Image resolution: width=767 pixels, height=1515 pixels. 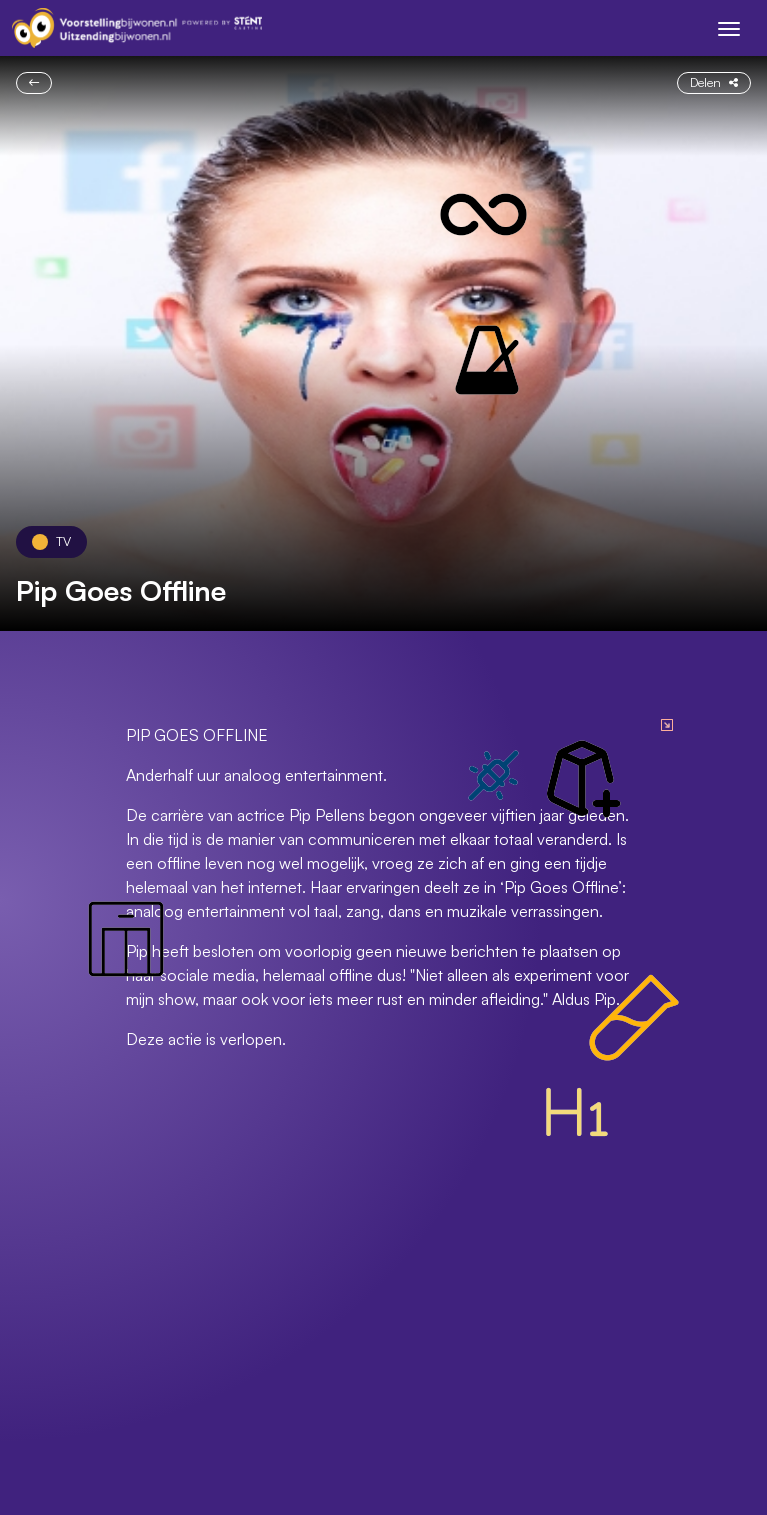 I want to click on indicates elevator access nearby, so click(x=126, y=939).